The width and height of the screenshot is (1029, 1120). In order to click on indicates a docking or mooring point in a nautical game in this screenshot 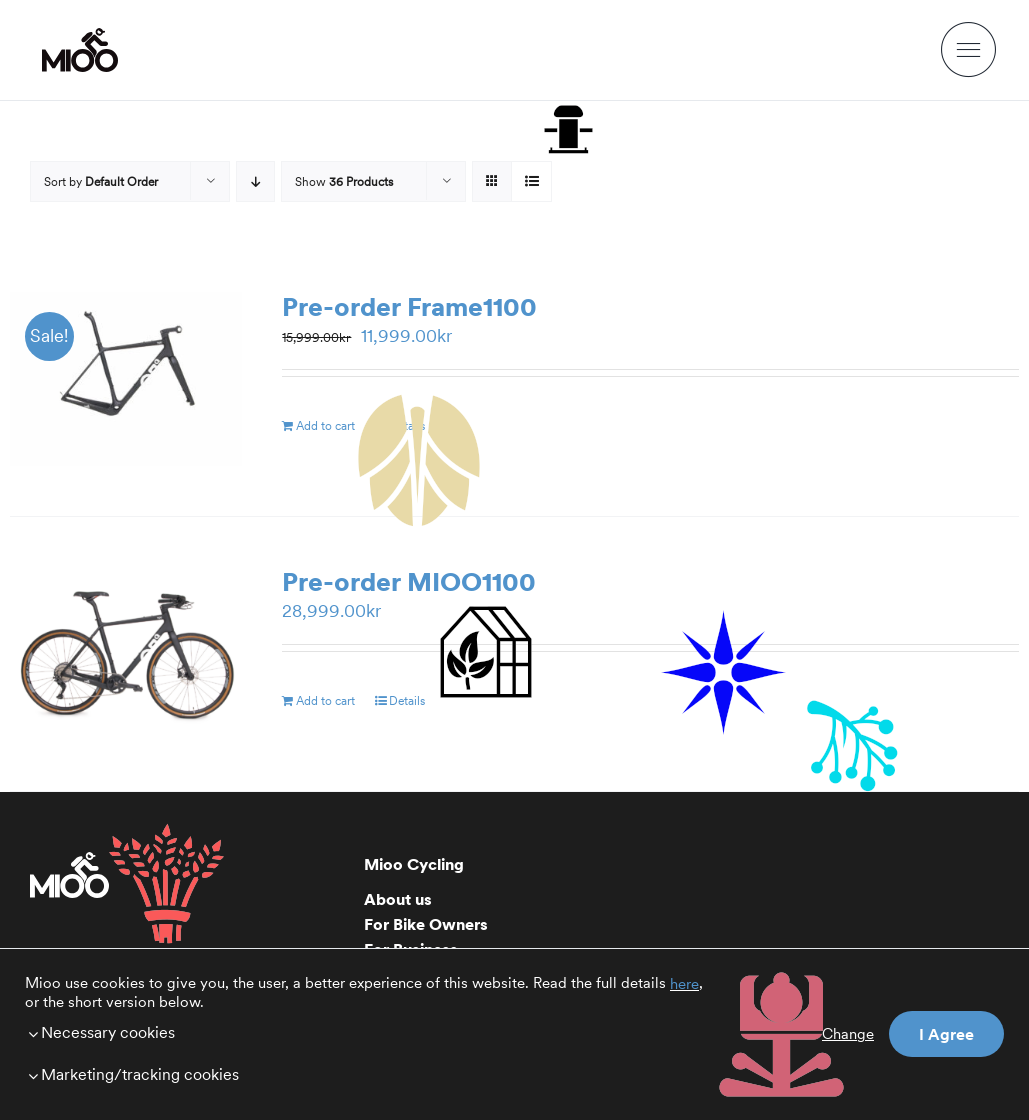, I will do `click(568, 128)`.